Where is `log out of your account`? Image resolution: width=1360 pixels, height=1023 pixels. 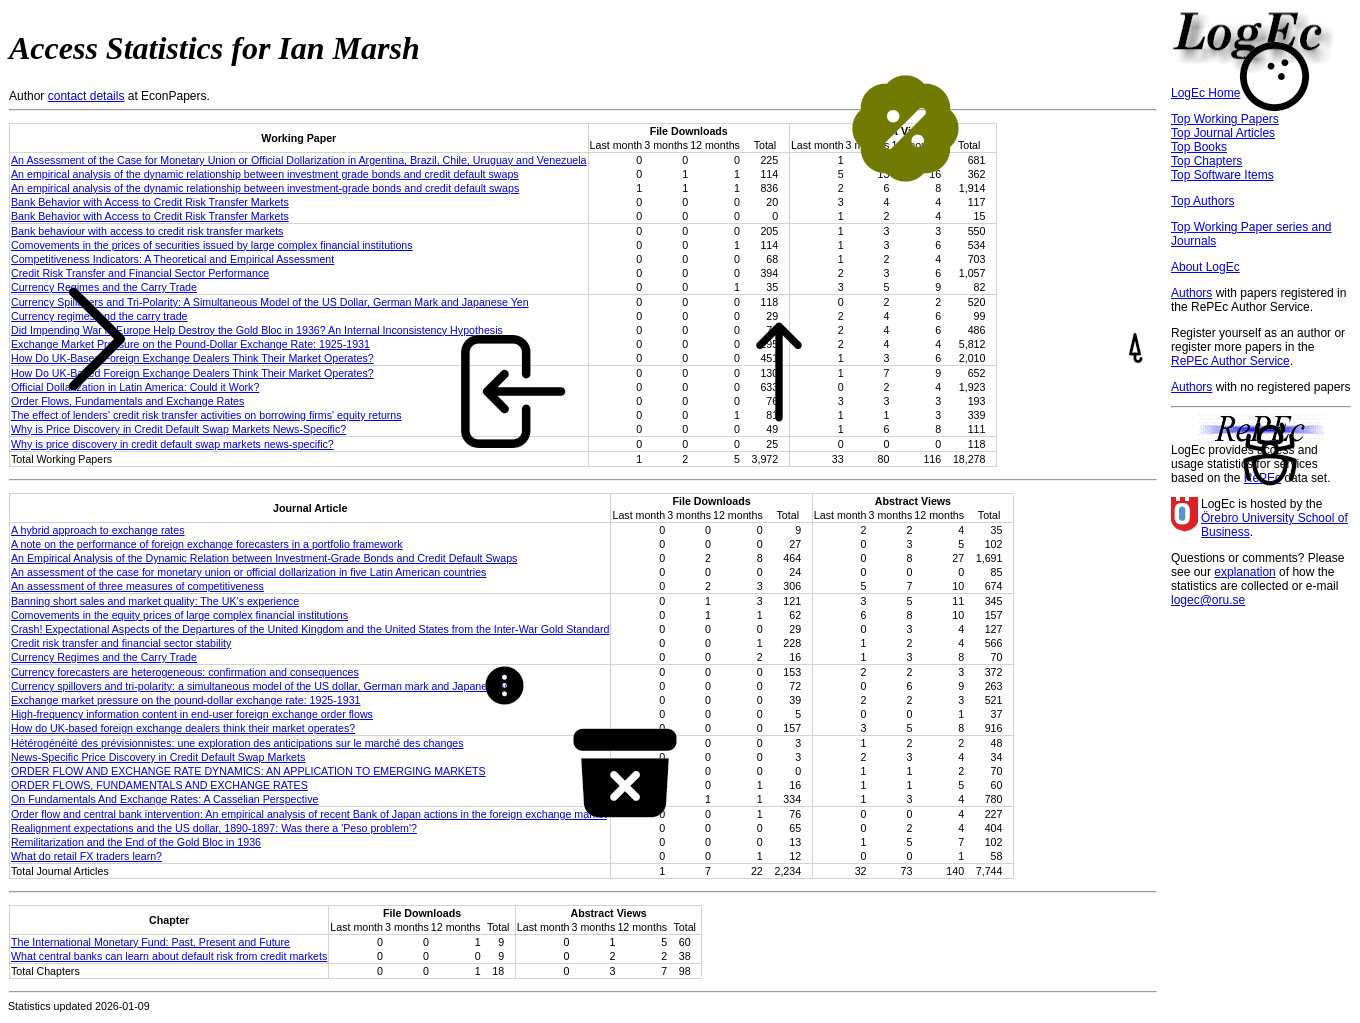
log out of your account is located at coordinates (504, 391).